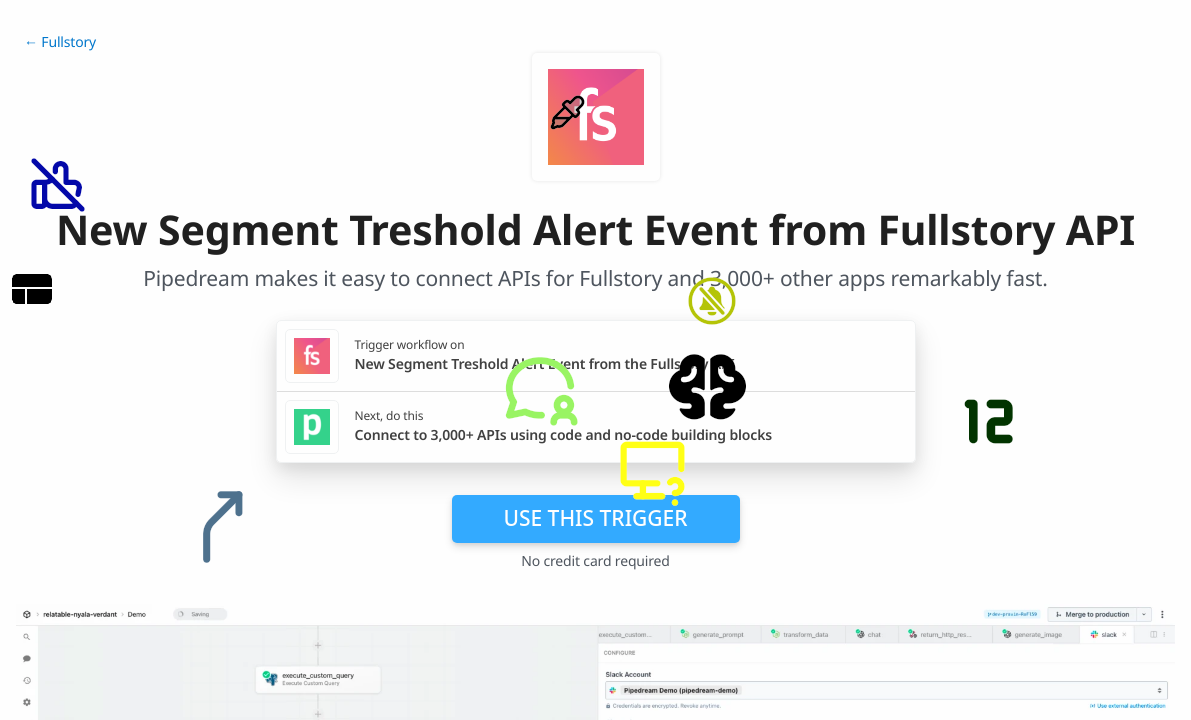 This screenshot has height=720, width=1191. Describe the element at coordinates (707, 387) in the screenshot. I see `access AI or machine learning features` at that location.